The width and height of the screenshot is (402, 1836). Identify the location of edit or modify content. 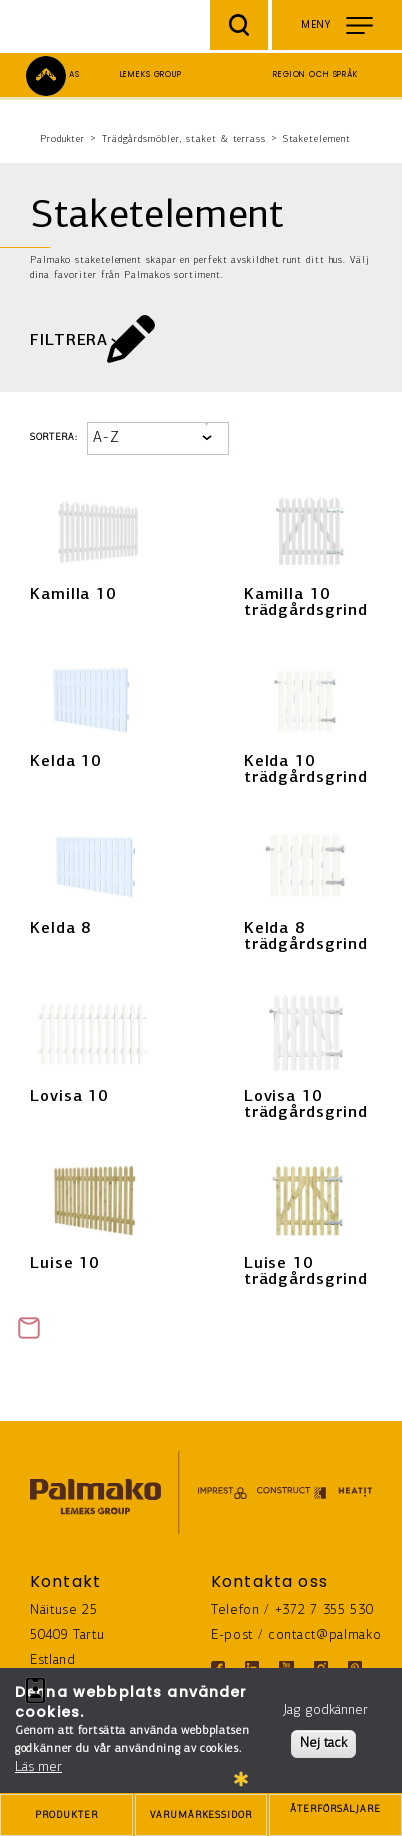
(131, 339).